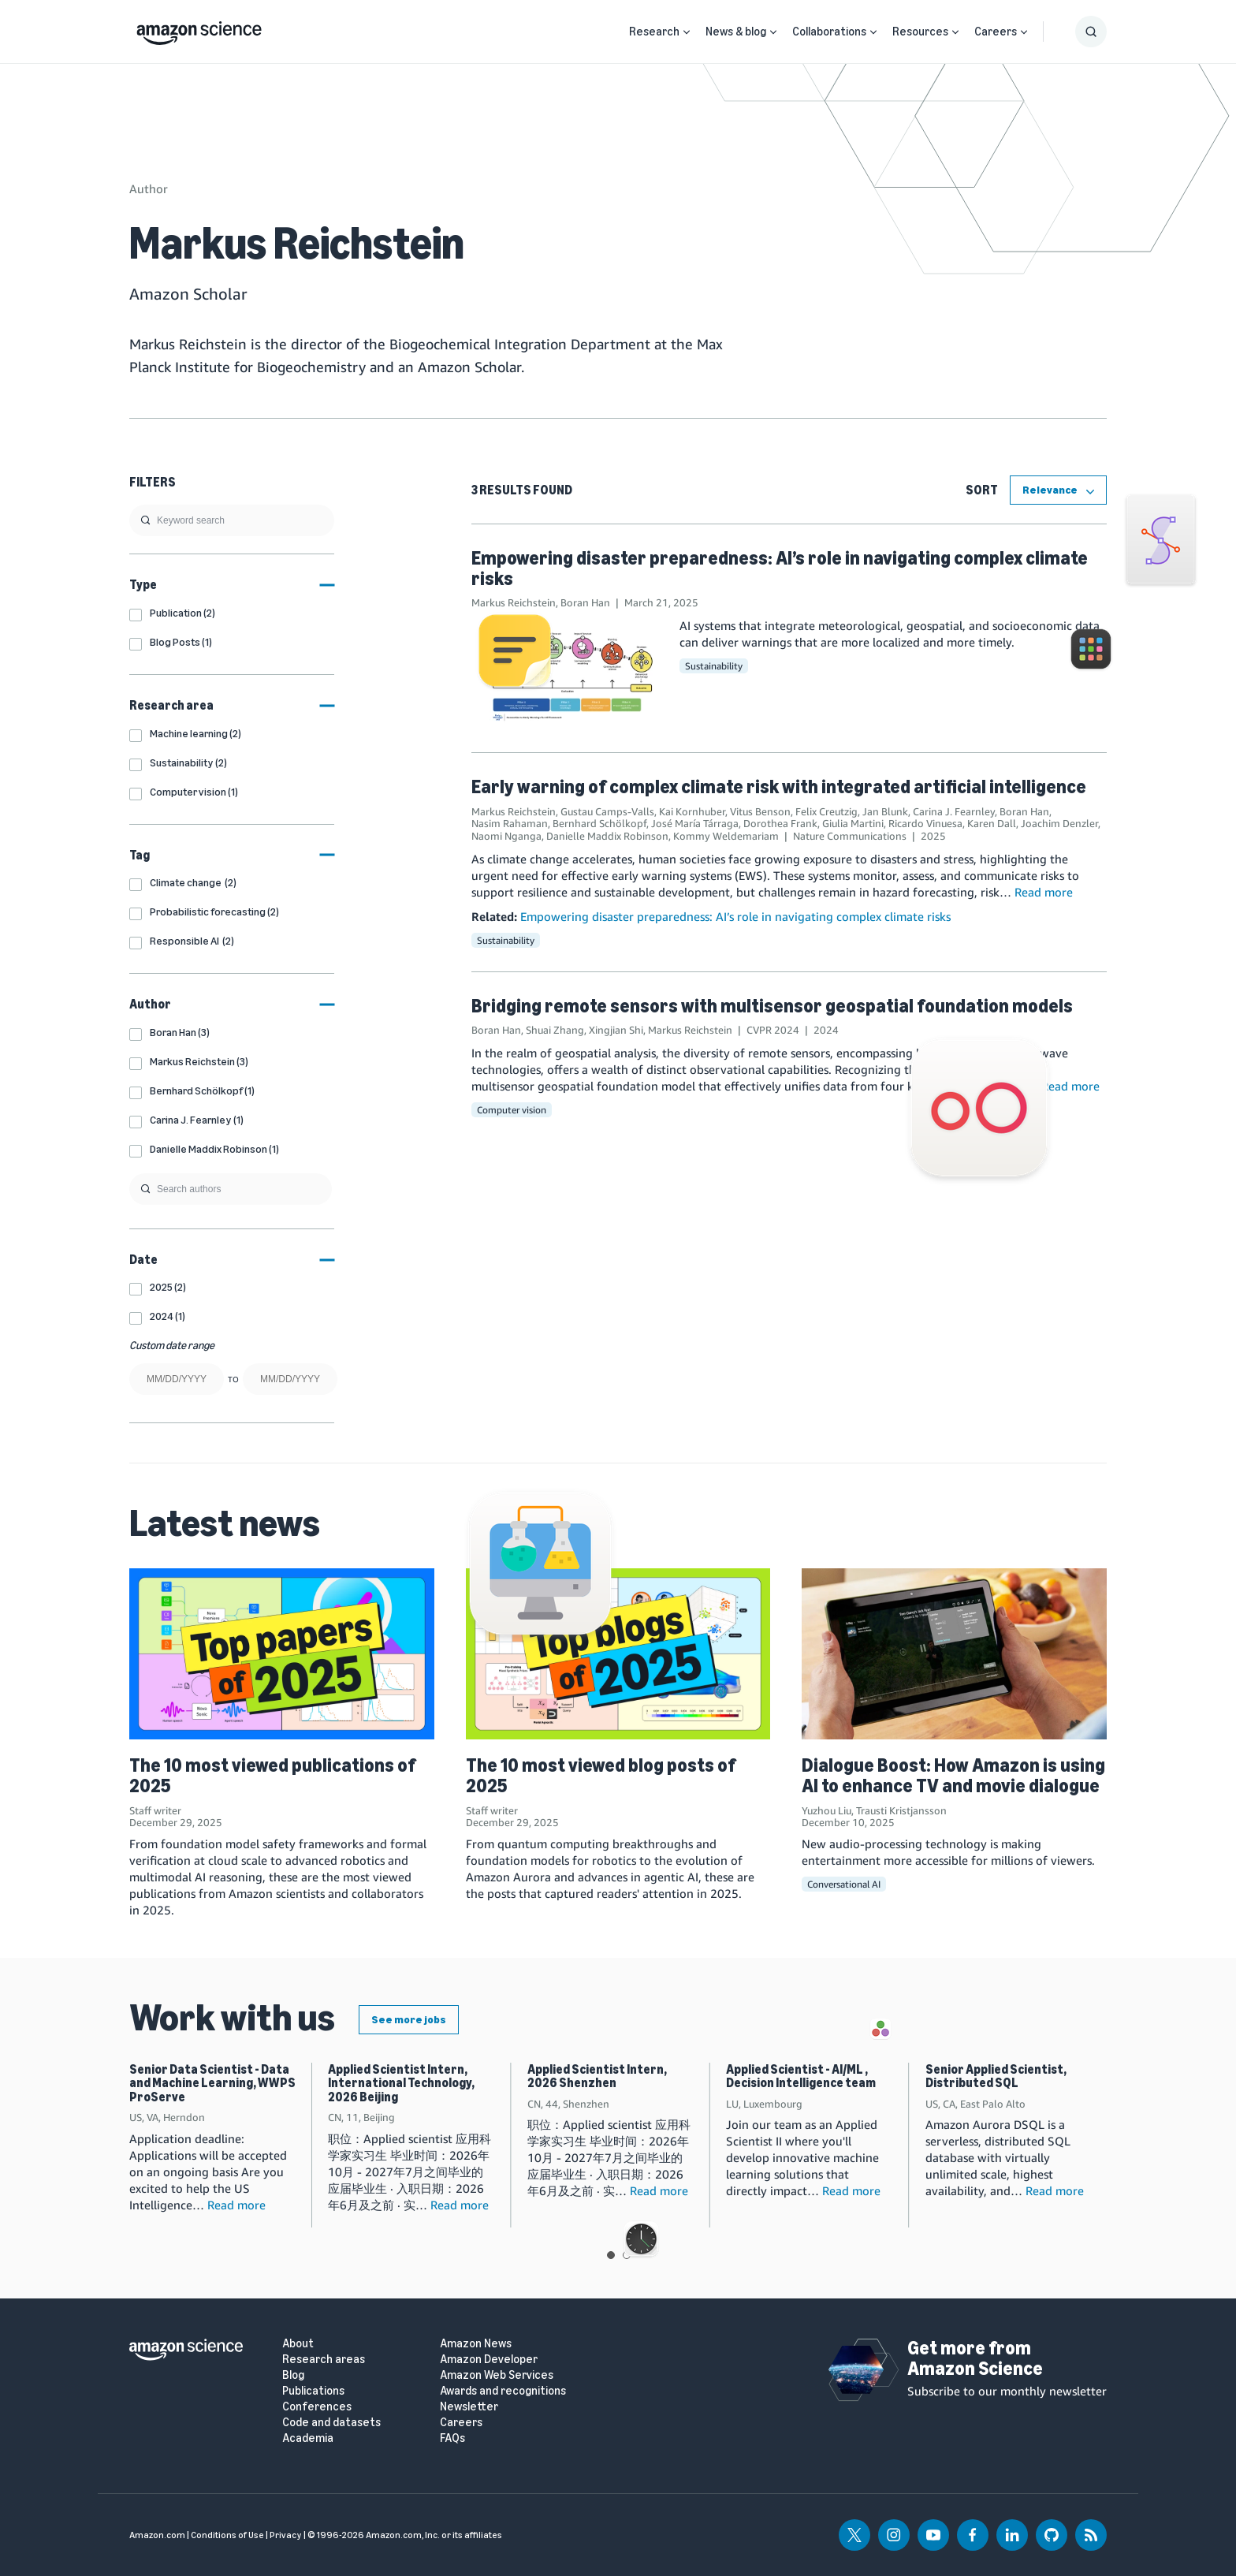 The width and height of the screenshot is (1236, 2576). I want to click on open the julia programming language app, so click(880, 2029).